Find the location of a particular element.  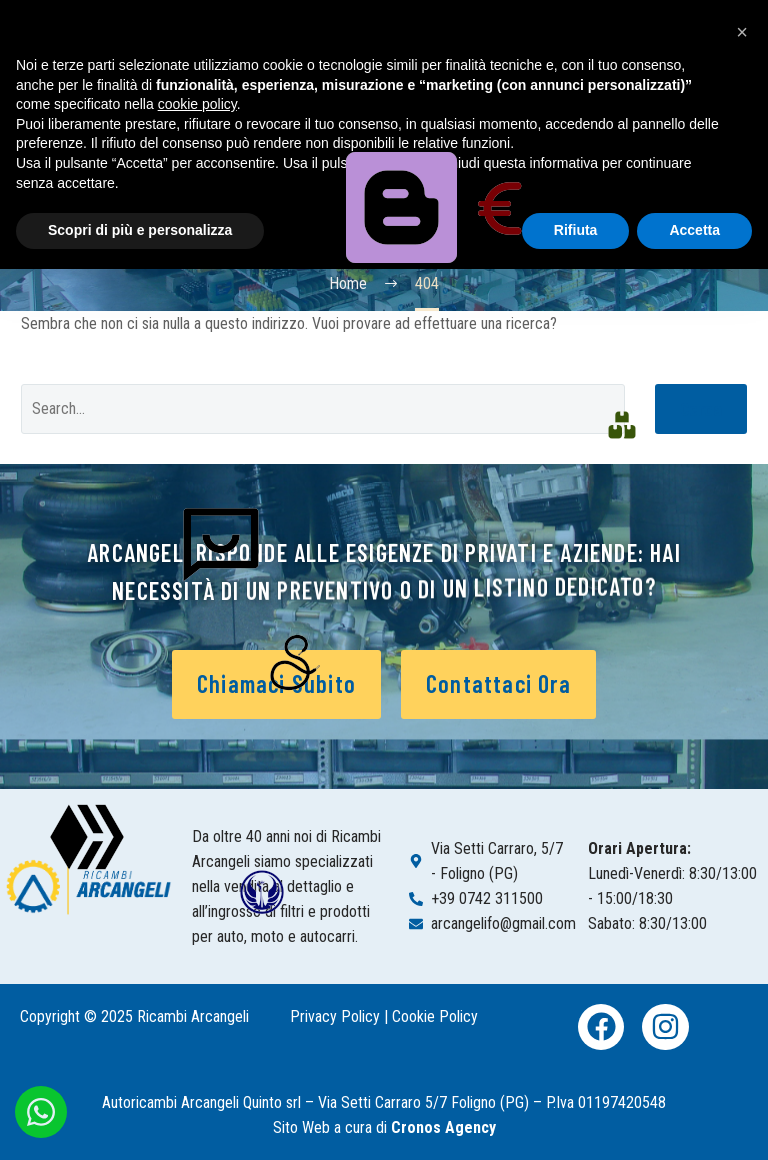

open Blogger app is located at coordinates (401, 207).